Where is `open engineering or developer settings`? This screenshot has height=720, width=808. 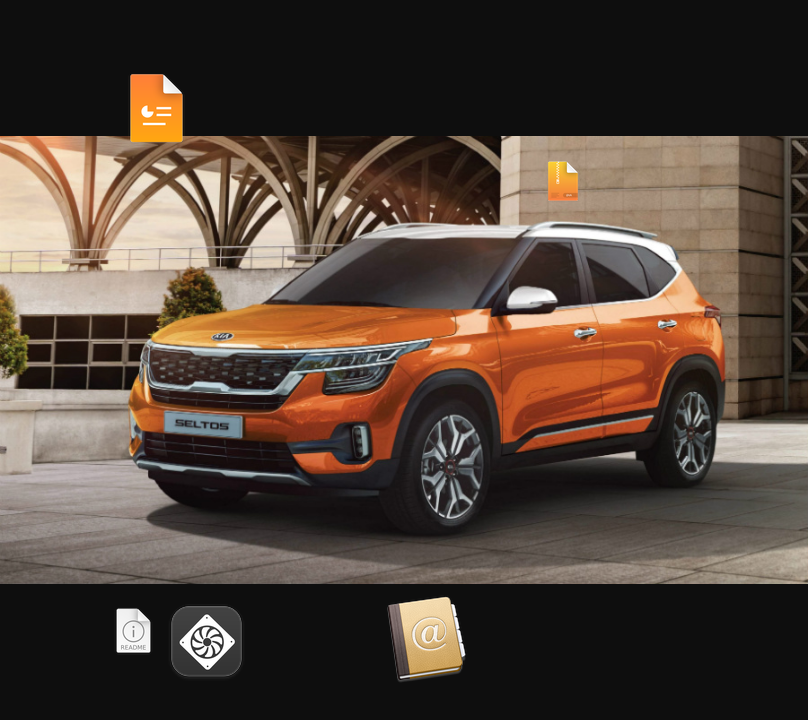
open engineering or developer settings is located at coordinates (206, 642).